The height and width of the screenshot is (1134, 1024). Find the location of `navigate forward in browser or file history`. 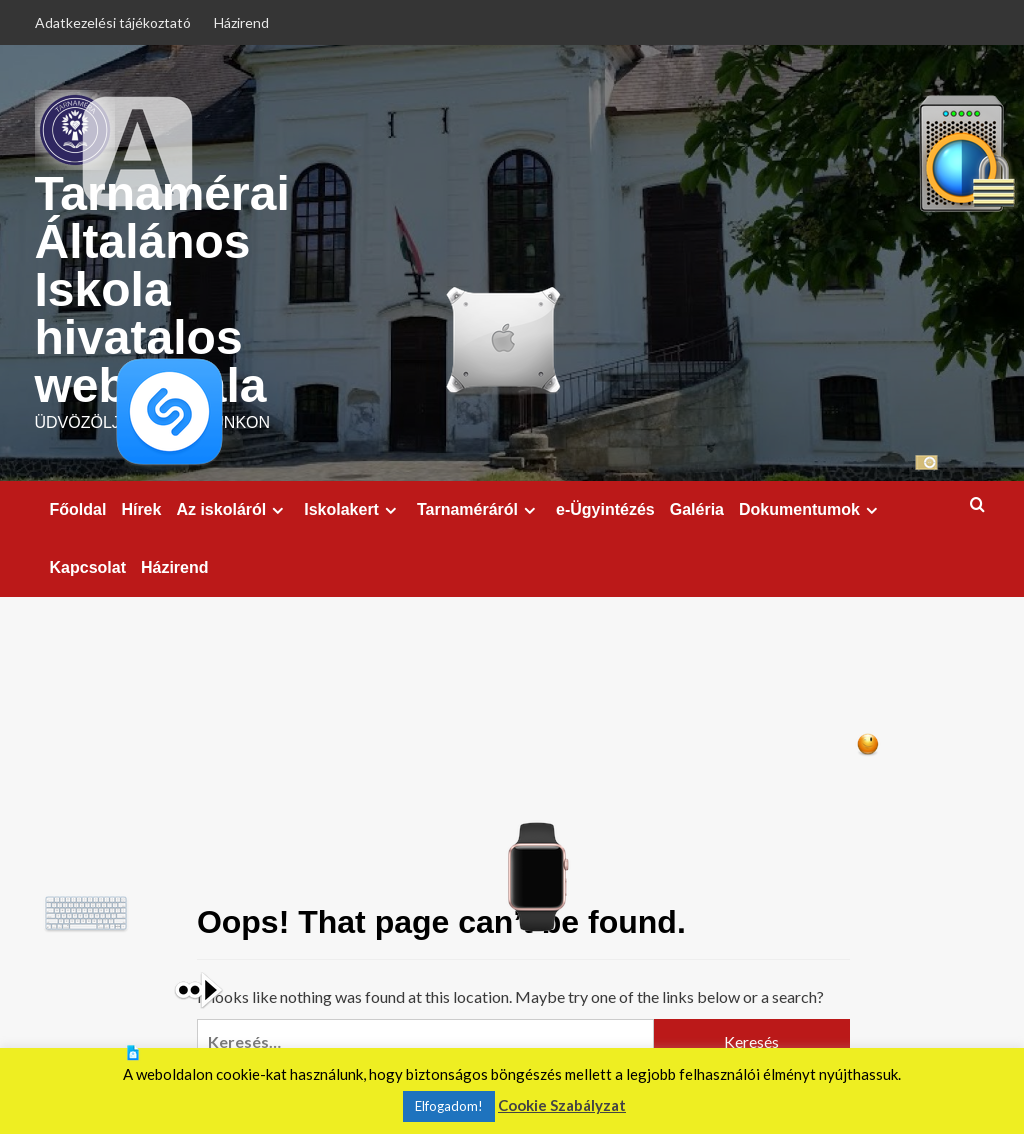

navigate forward in browser or file history is located at coordinates (196, 991).